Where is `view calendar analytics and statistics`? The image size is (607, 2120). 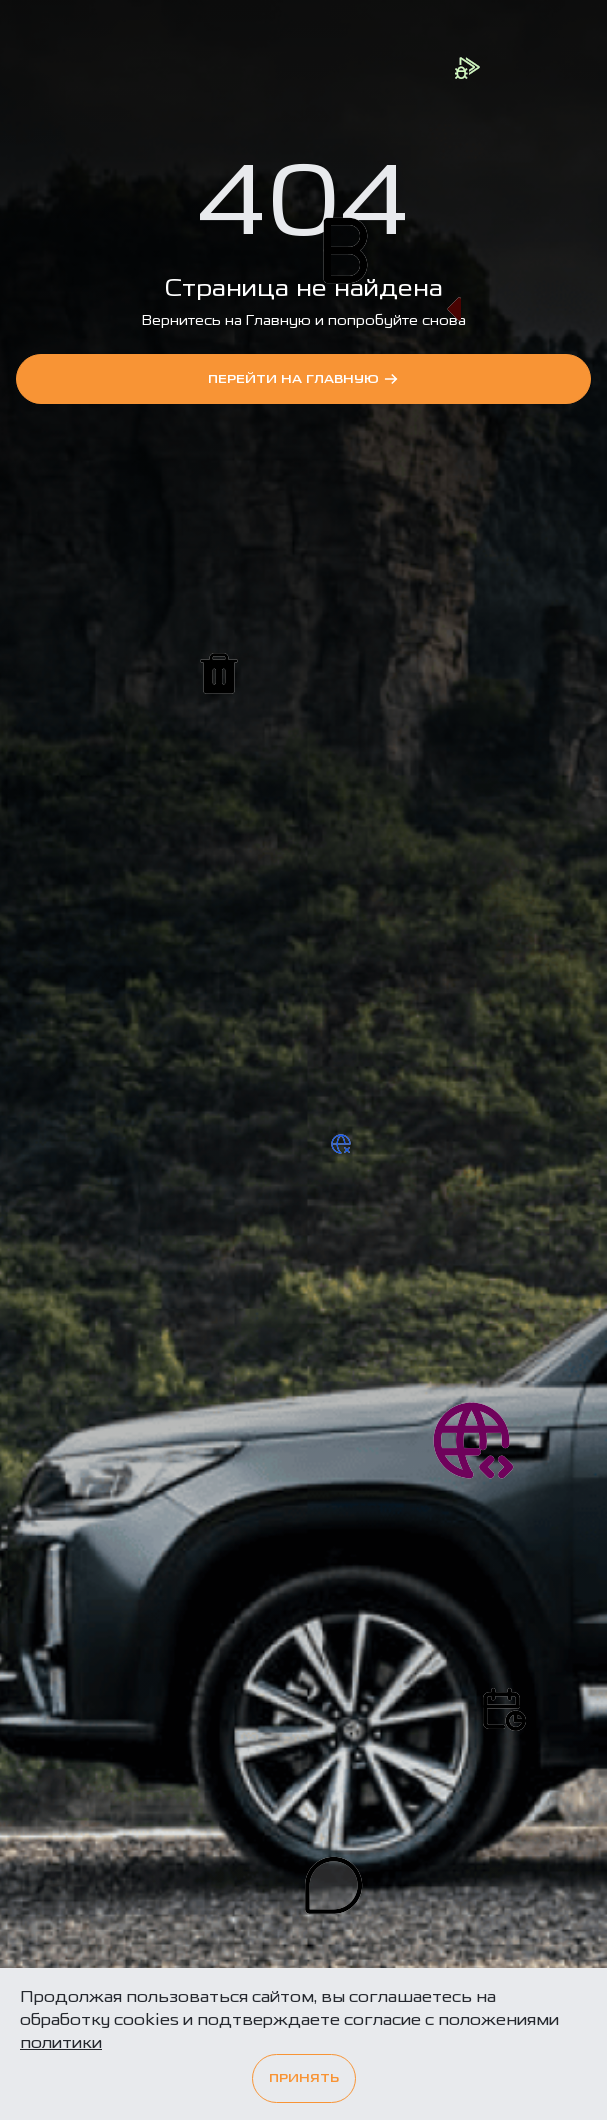
view calendar analytics and statistics is located at coordinates (503, 1708).